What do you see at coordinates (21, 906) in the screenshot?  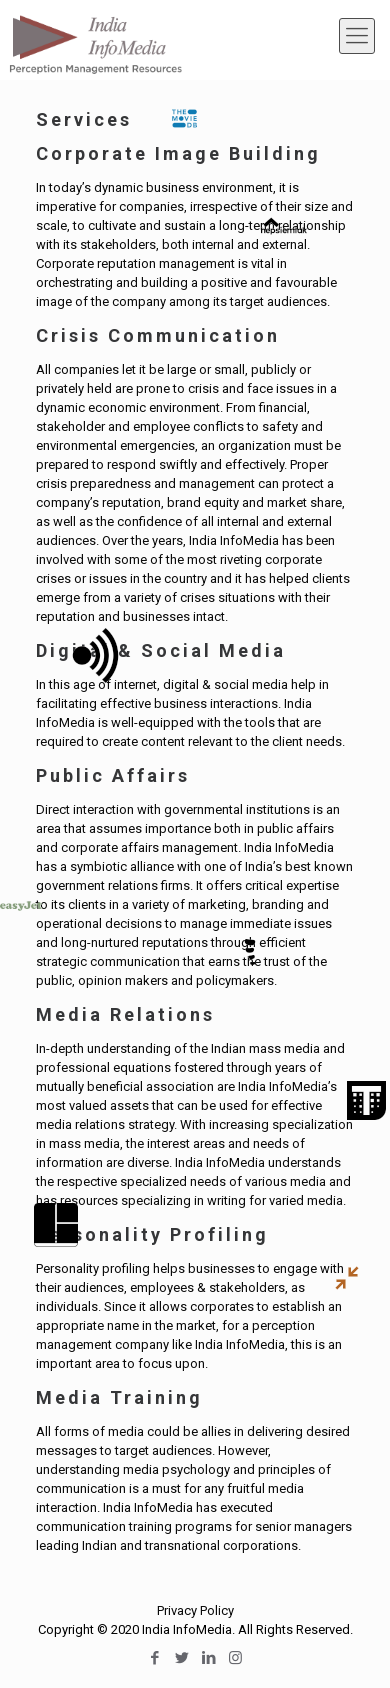 I see `easyJet airline app or website` at bounding box center [21, 906].